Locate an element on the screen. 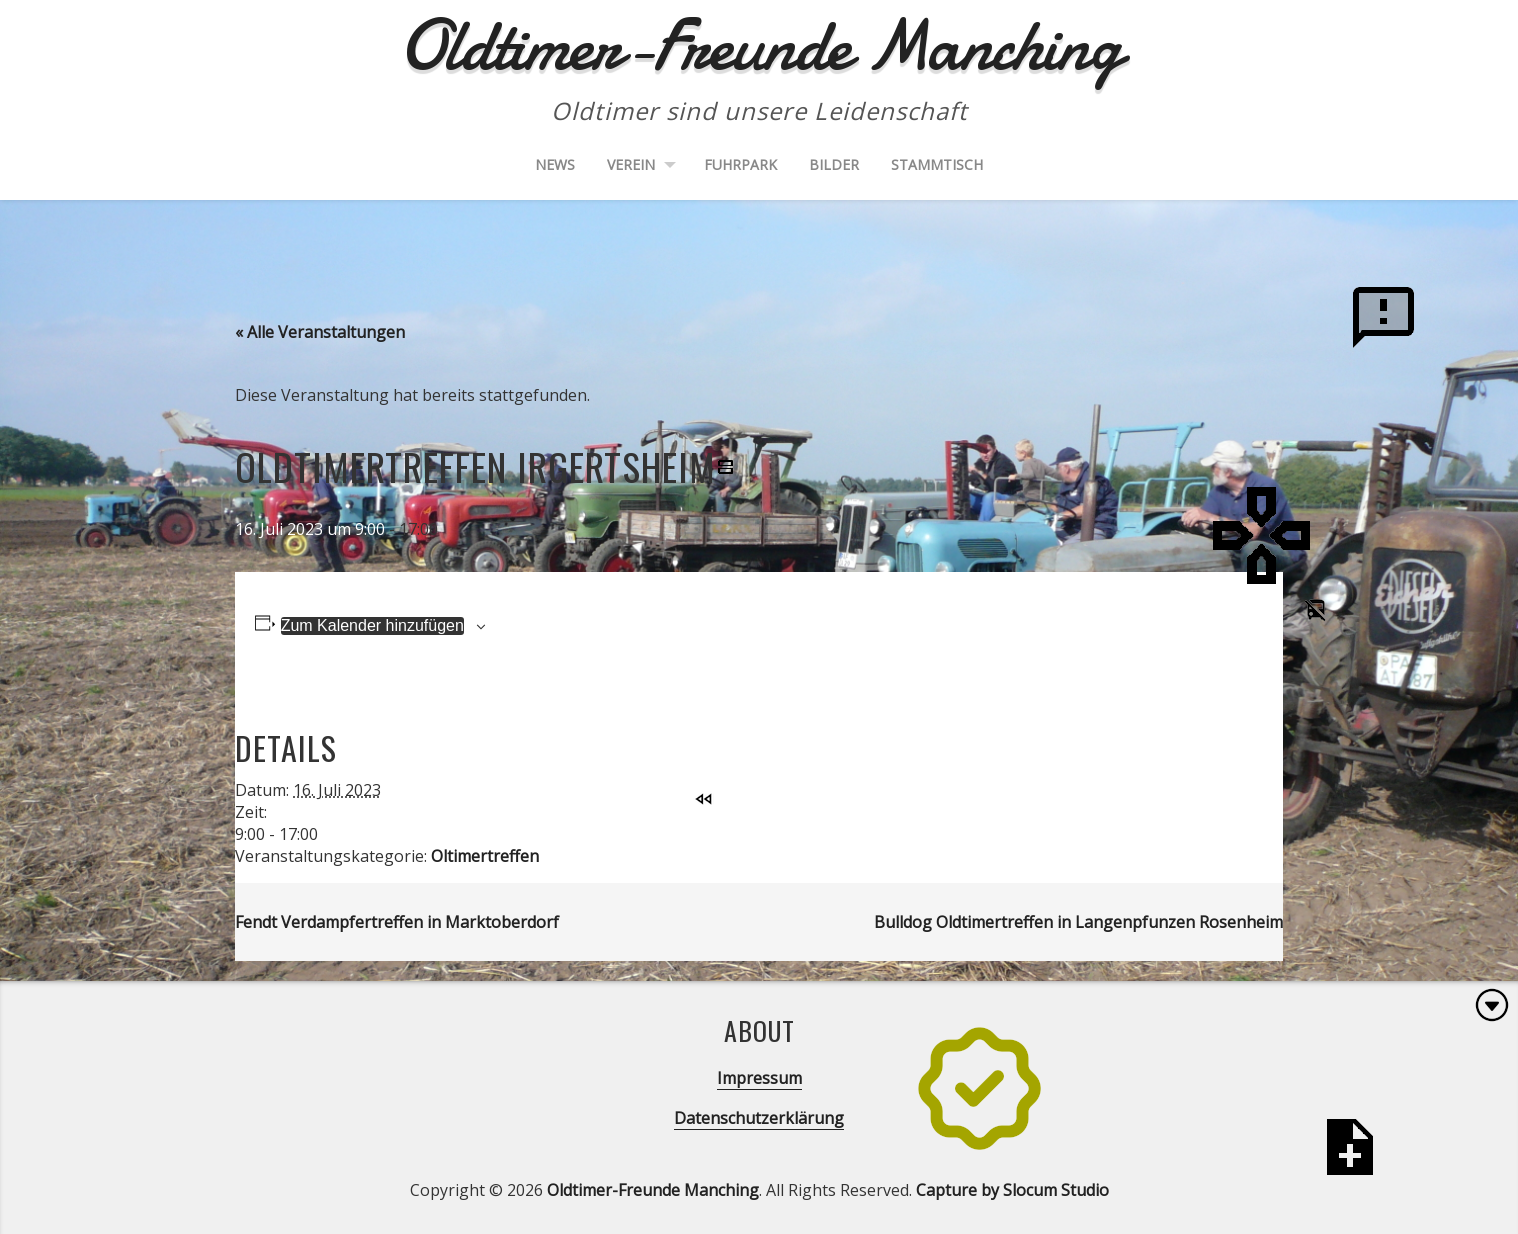 This screenshot has width=1518, height=1234. create a new note or document is located at coordinates (1350, 1147).